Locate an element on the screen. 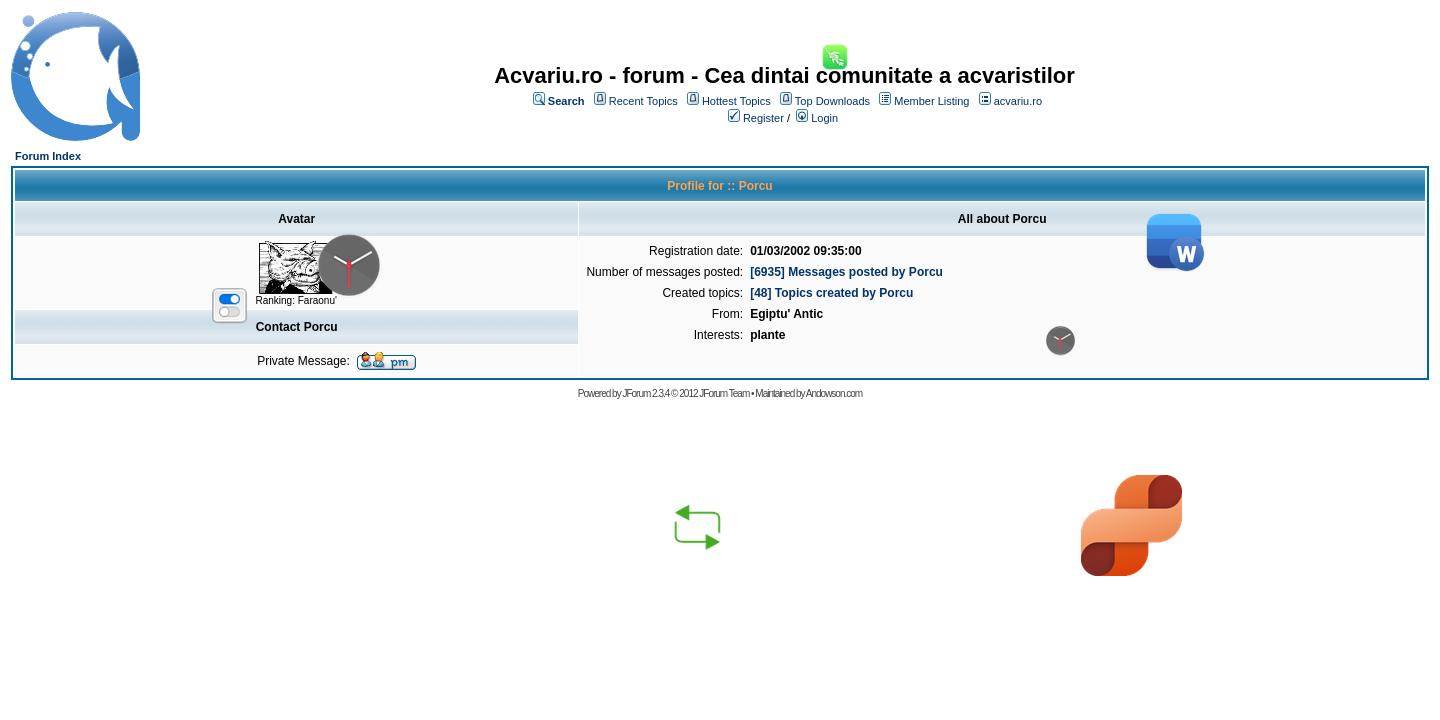 Image resolution: width=1440 pixels, height=720 pixels. open microsoft power apps is located at coordinates (1131, 525).